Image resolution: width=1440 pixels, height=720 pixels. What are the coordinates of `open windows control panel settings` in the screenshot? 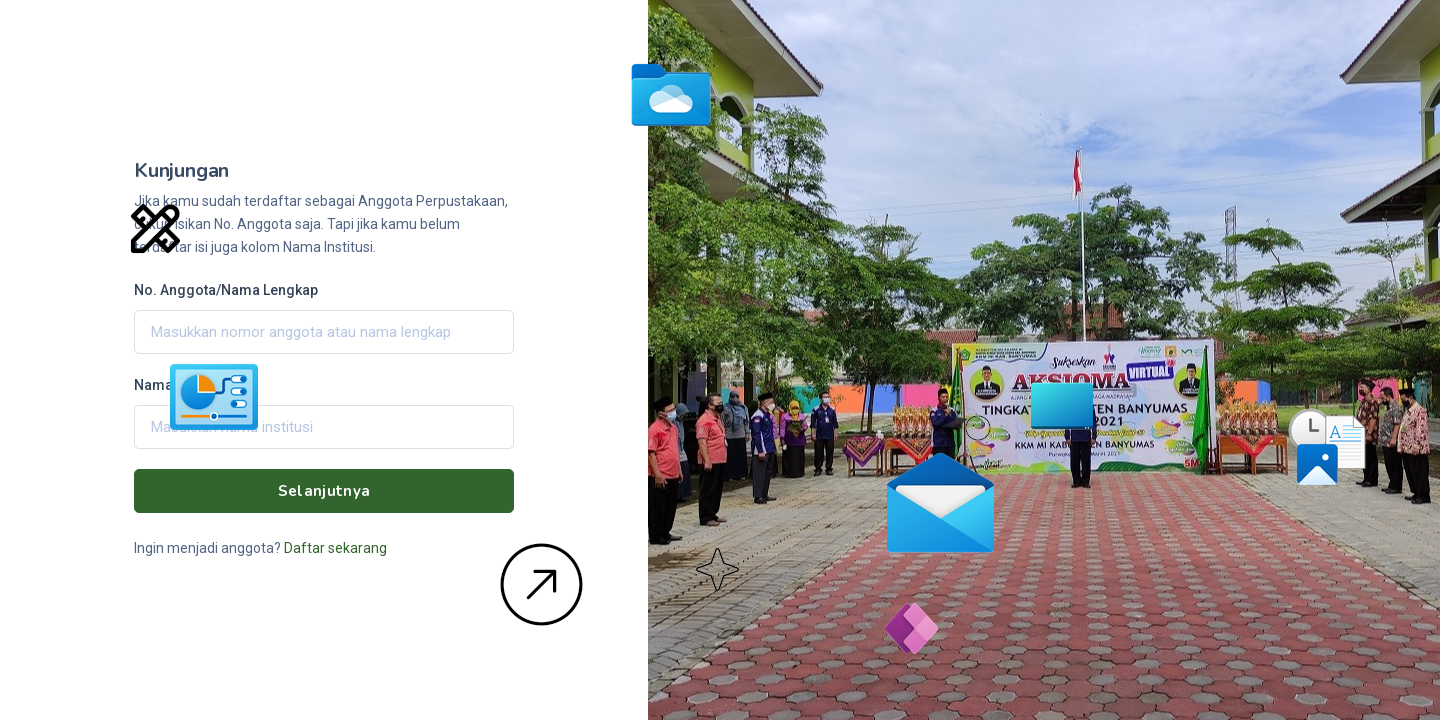 It's located at (214, 397).